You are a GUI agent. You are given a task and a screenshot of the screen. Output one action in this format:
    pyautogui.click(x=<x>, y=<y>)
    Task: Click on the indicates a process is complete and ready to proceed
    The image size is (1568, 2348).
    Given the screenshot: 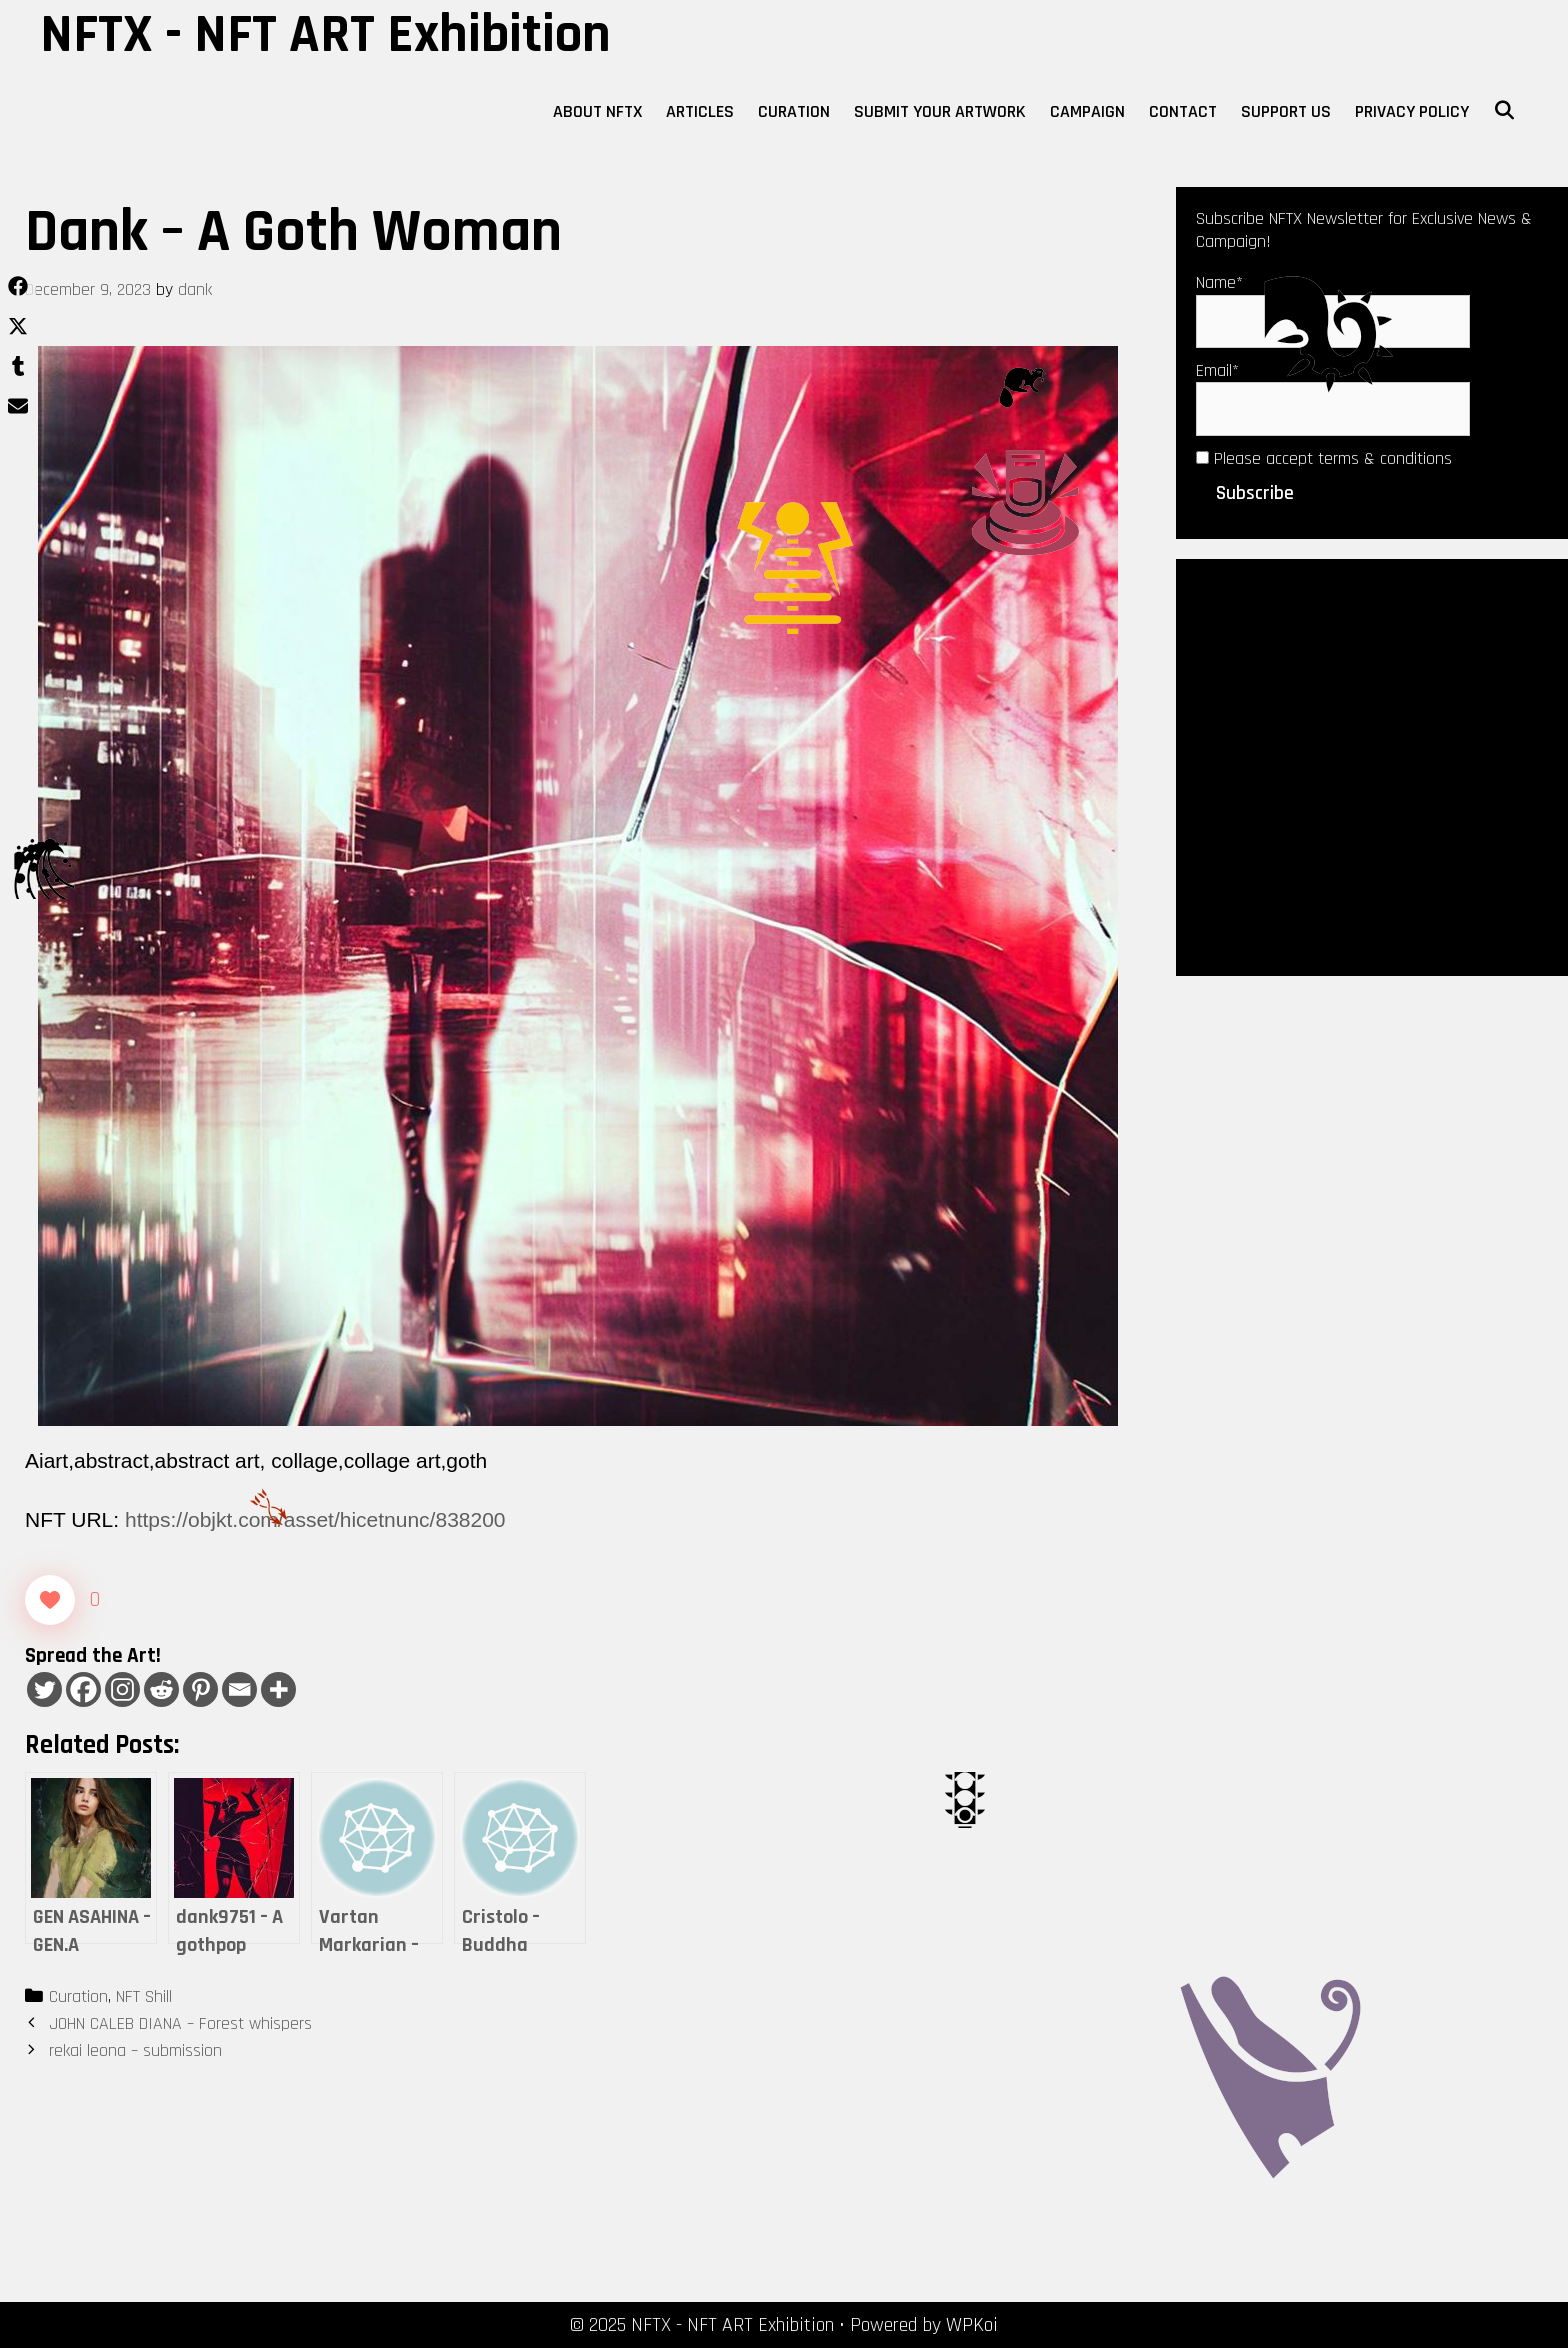 What is the action you would take?
    pyautogui.click(x=965, y=1800)
    